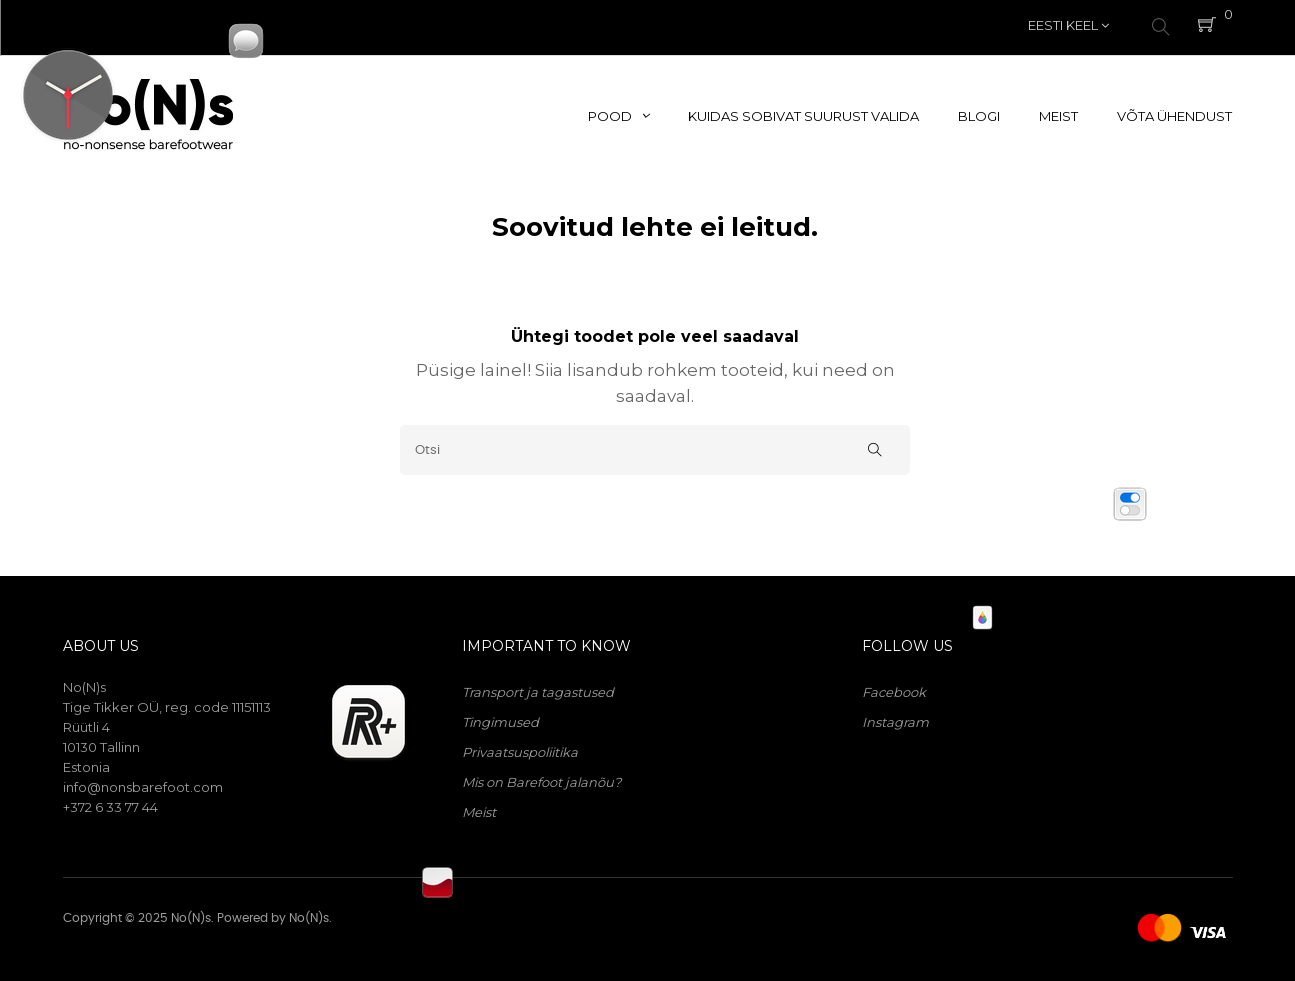  I want to click on open wine compatibility layer application, so click(437, 882).